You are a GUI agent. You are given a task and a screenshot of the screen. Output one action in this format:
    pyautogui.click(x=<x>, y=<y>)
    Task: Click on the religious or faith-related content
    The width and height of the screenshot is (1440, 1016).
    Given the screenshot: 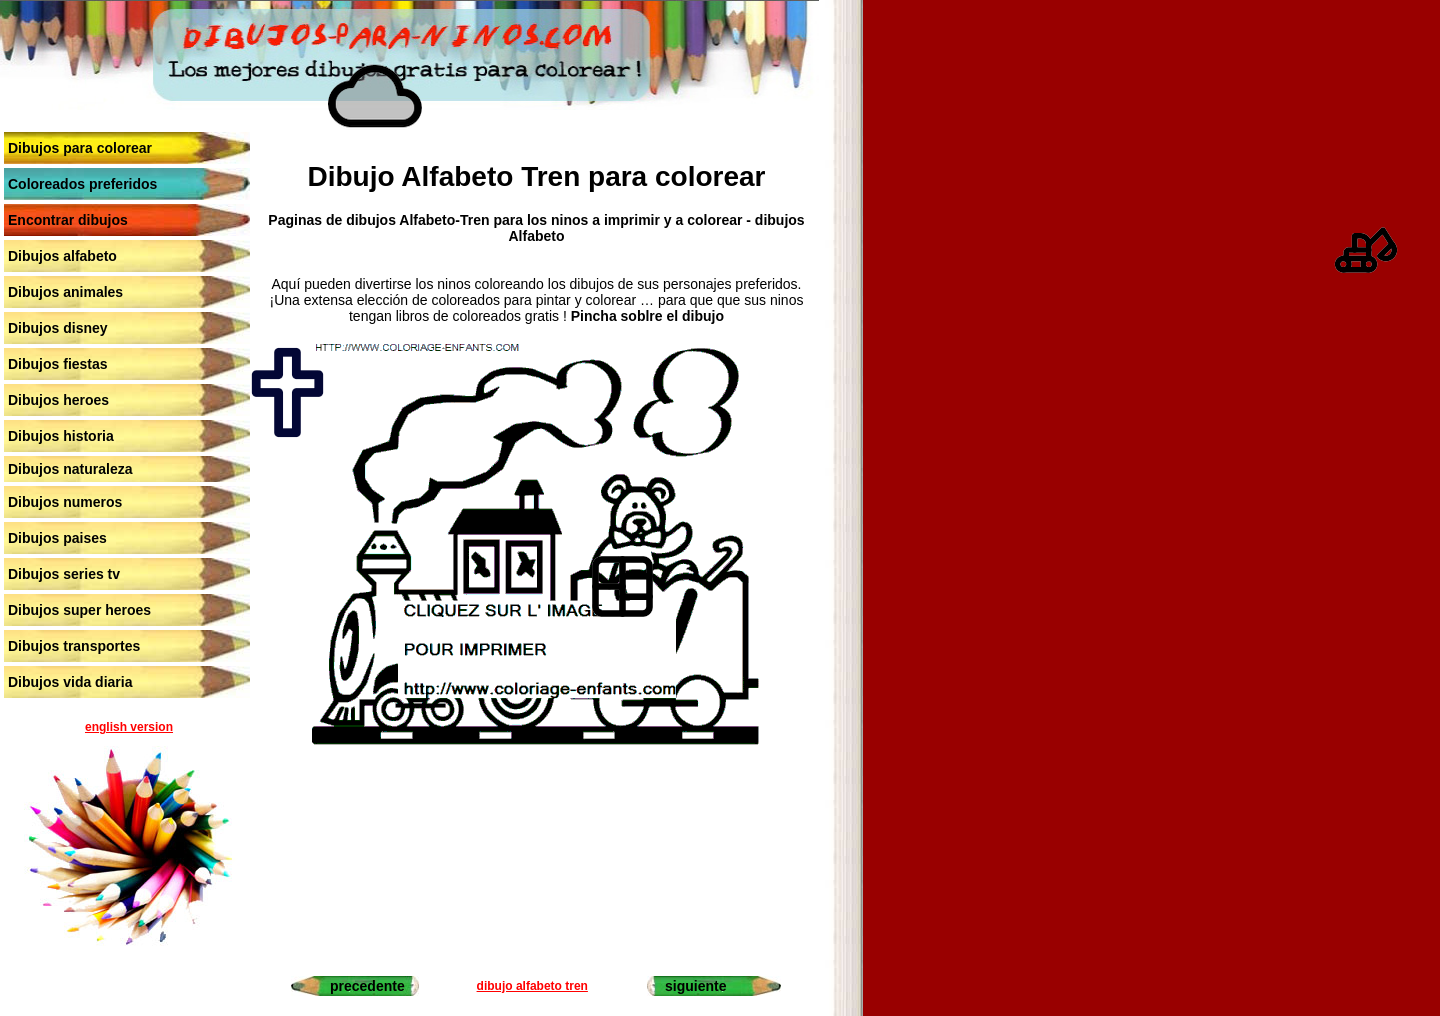 What is the action you would take?
    pyautogui.click(x=287, y=392)
    